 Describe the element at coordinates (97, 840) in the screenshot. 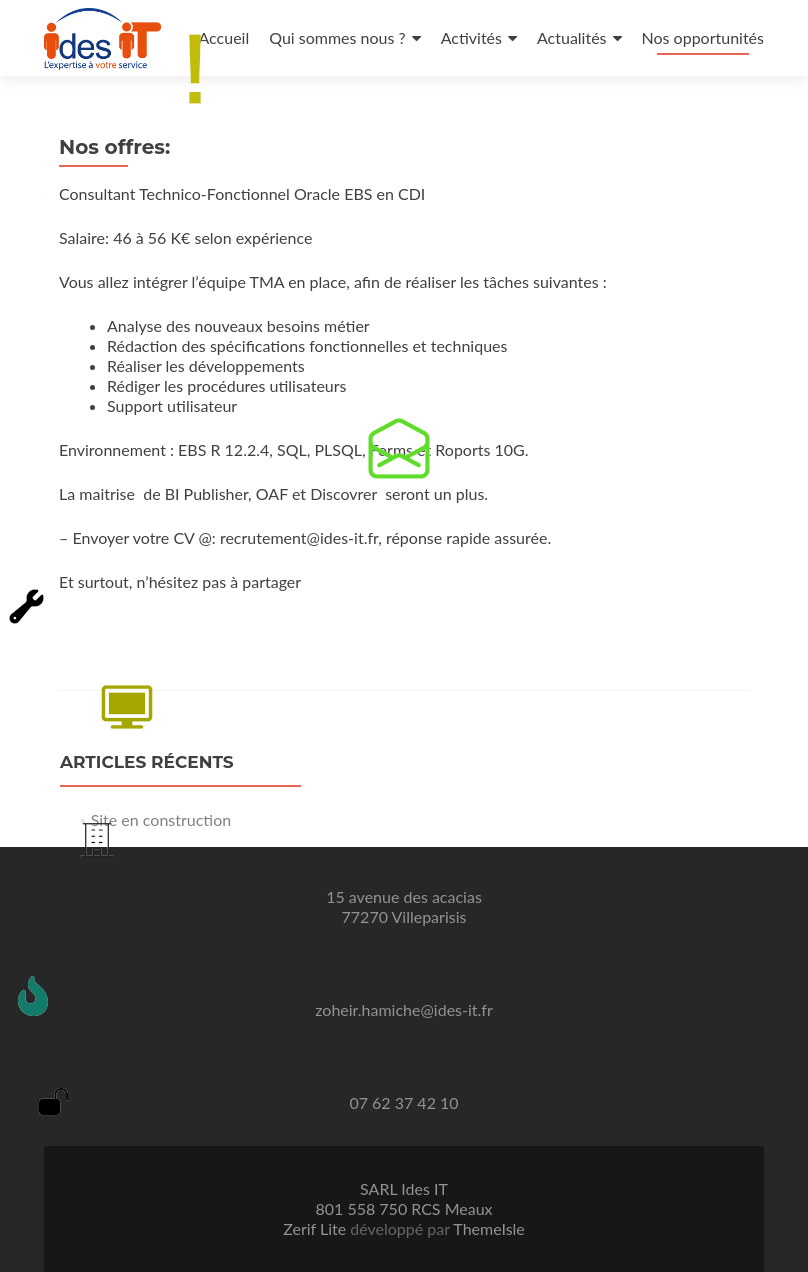

I see `view company or business information` at that location.